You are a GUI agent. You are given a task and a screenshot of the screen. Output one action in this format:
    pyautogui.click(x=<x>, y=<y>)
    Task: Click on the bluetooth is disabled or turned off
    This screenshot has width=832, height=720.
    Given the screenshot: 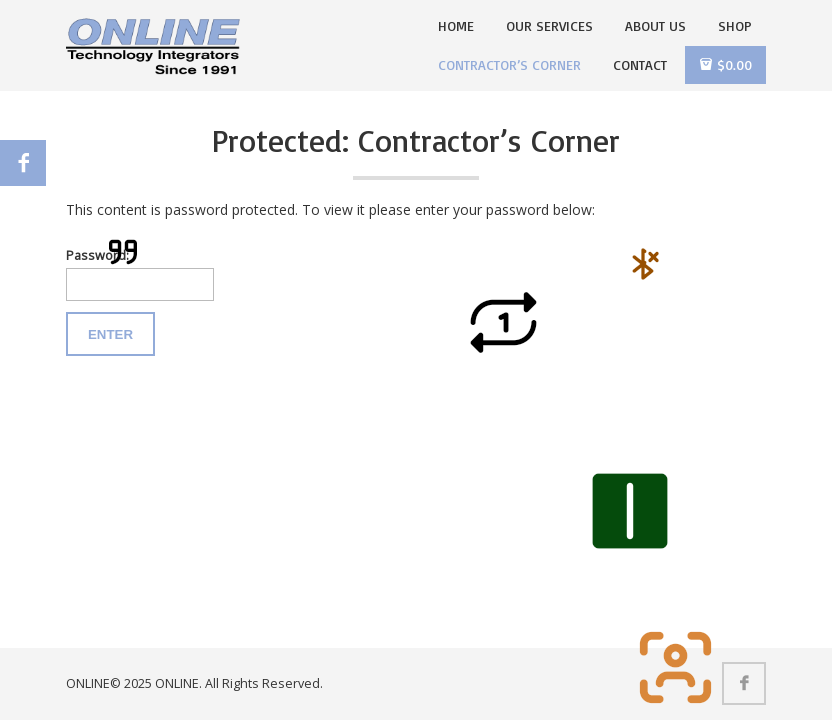 What is the action you would take?
    pyautogui.click(x=643, y=264)
    